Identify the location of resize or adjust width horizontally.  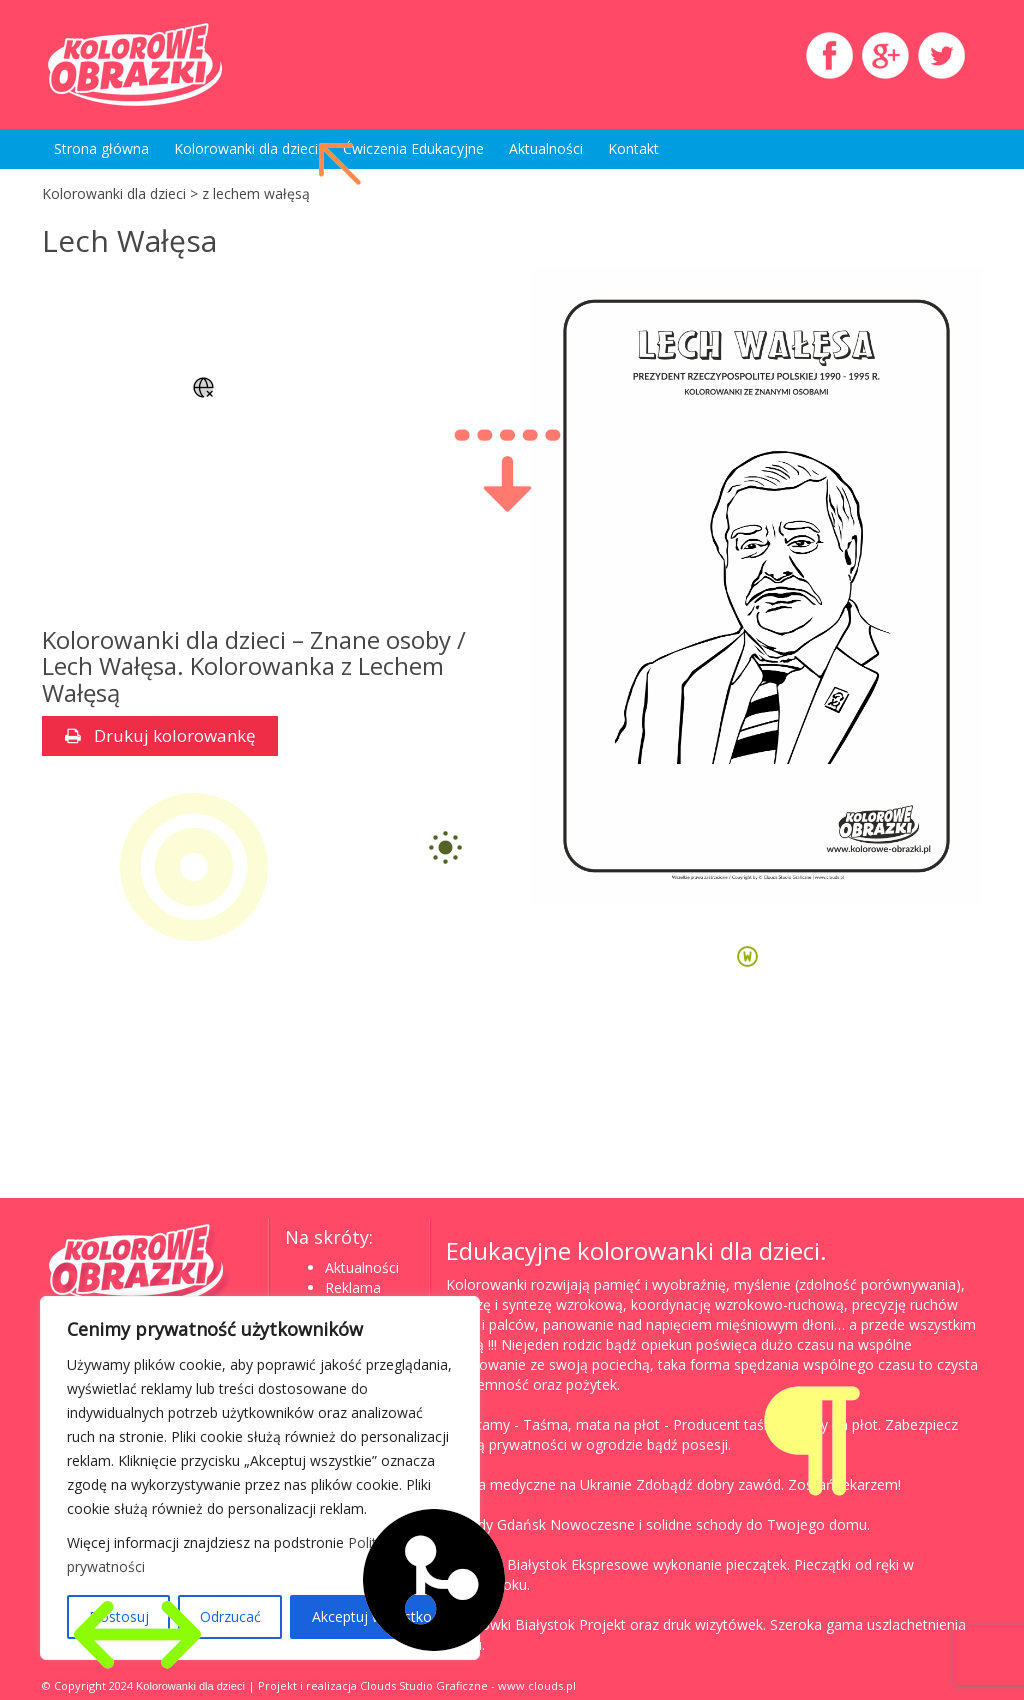
(137, 1636).